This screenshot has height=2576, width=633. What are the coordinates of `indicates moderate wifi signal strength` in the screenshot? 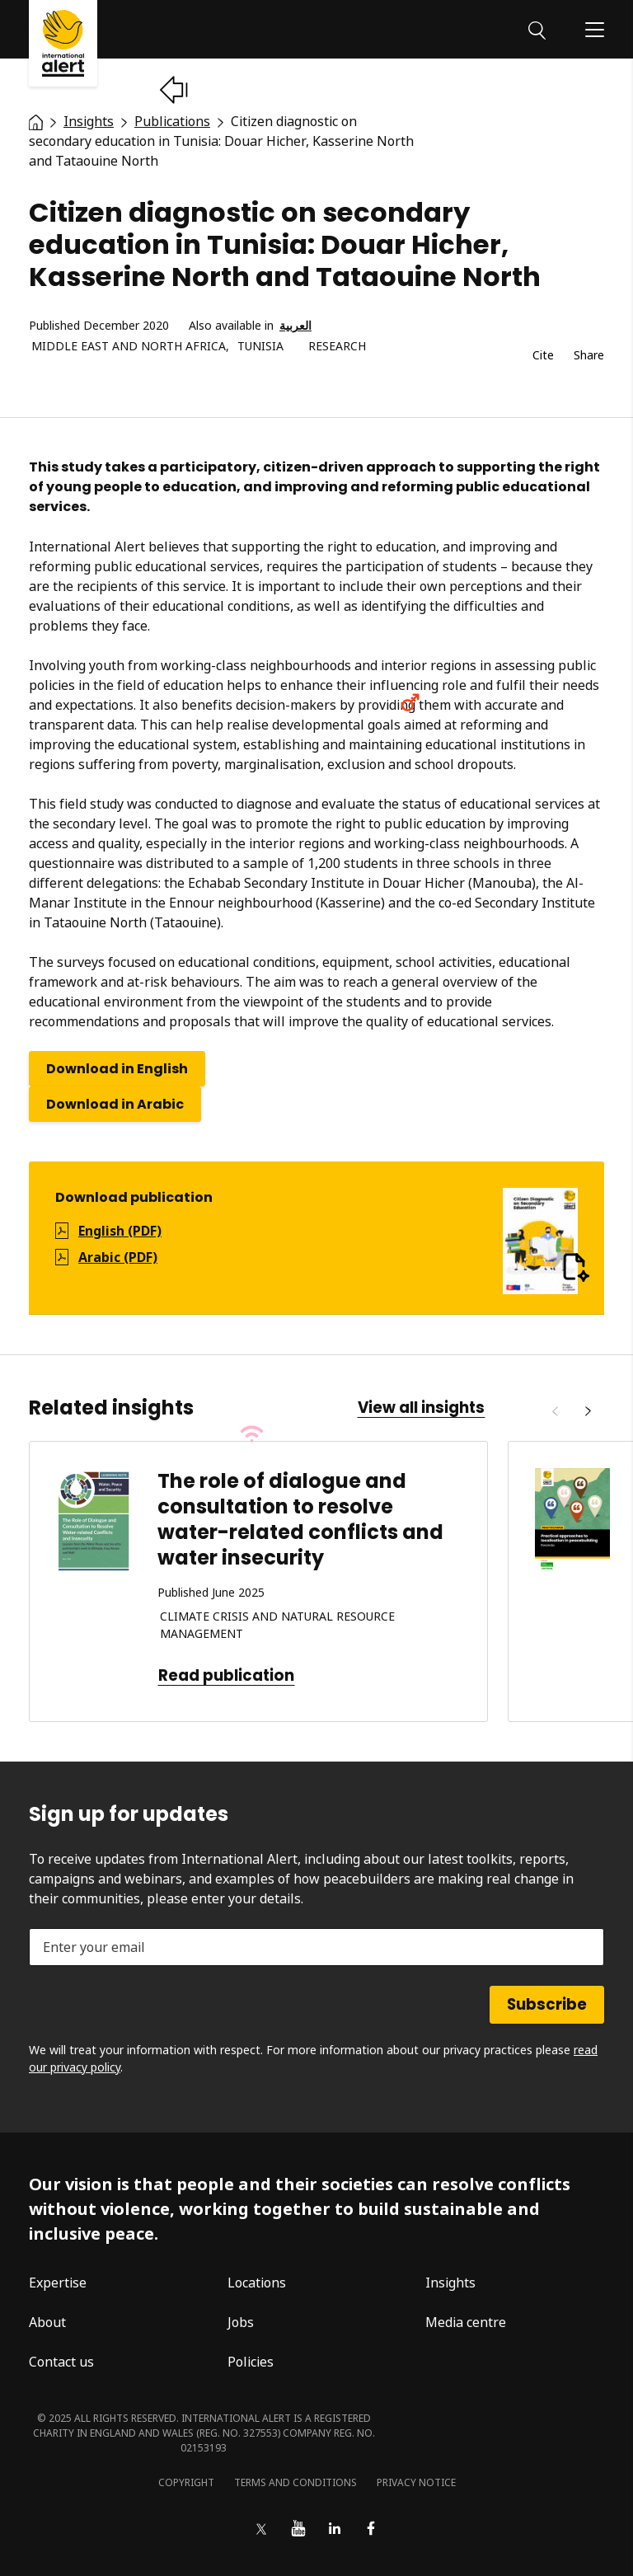 It's located at (251, 1430).